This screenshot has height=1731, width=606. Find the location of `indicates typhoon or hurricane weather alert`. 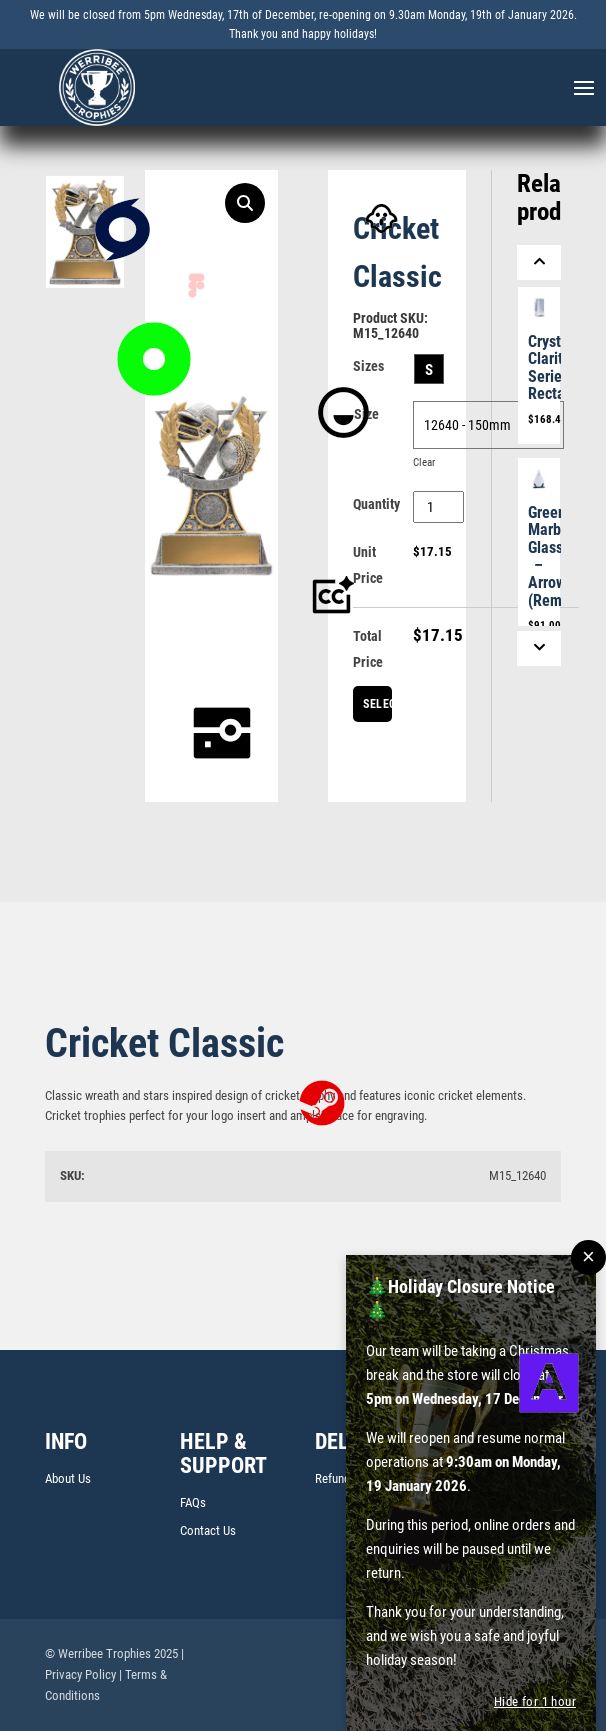

indicates typhoon or hurricane weather alert is located at coordinates (122, 229).